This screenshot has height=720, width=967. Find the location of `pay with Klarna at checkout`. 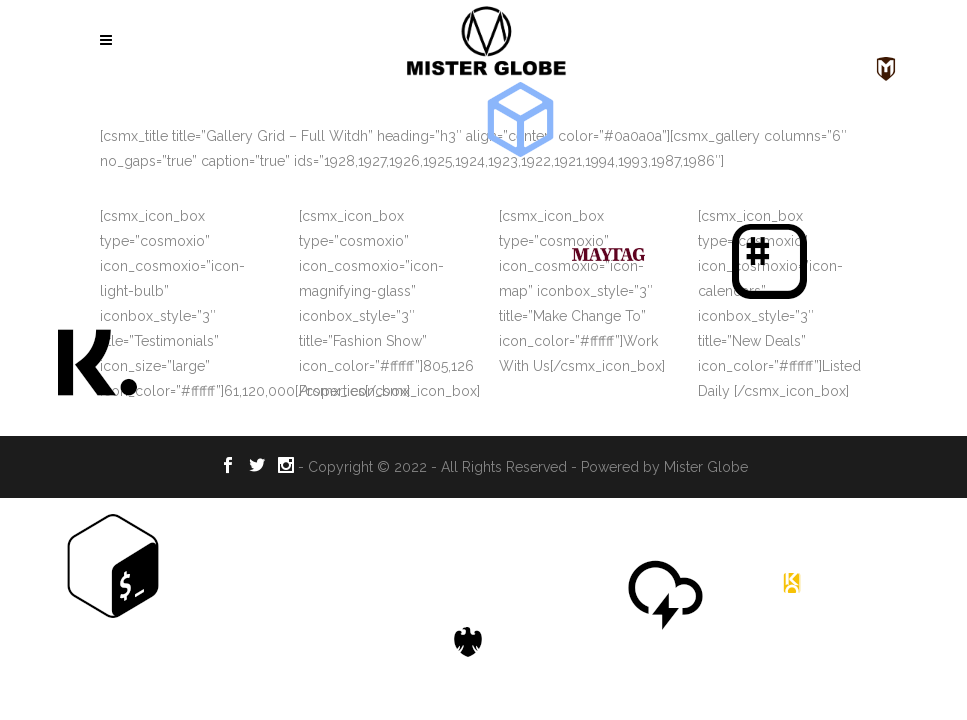

pay with Klarna at checkout is located at coordinates (97, 362).